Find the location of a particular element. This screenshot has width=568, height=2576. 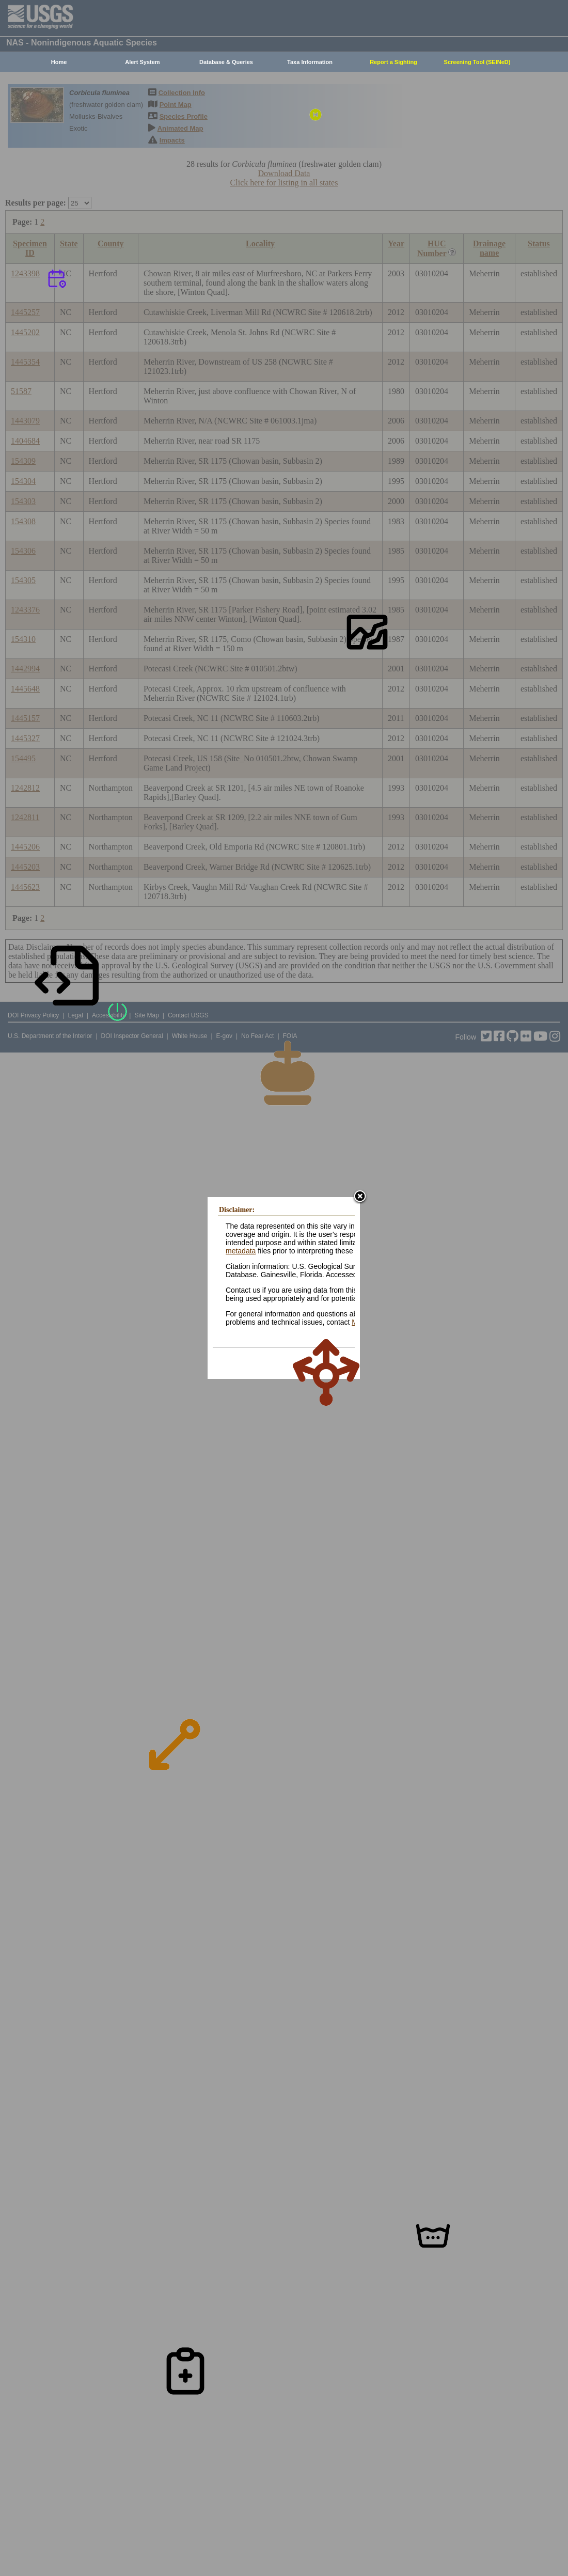

wash at medium temperature setting is located at coordinates (433, 2236).